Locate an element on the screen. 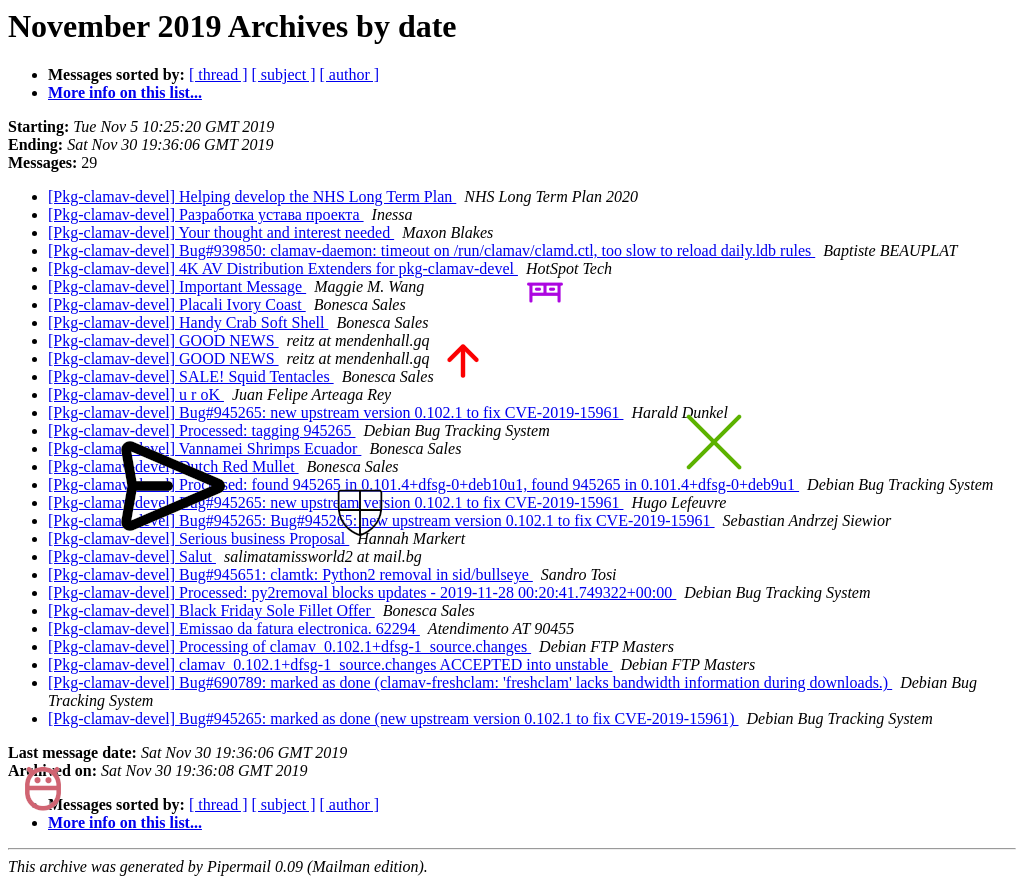 The image size is (1024, 884). send a message or email is located at coordinates (173, 486).